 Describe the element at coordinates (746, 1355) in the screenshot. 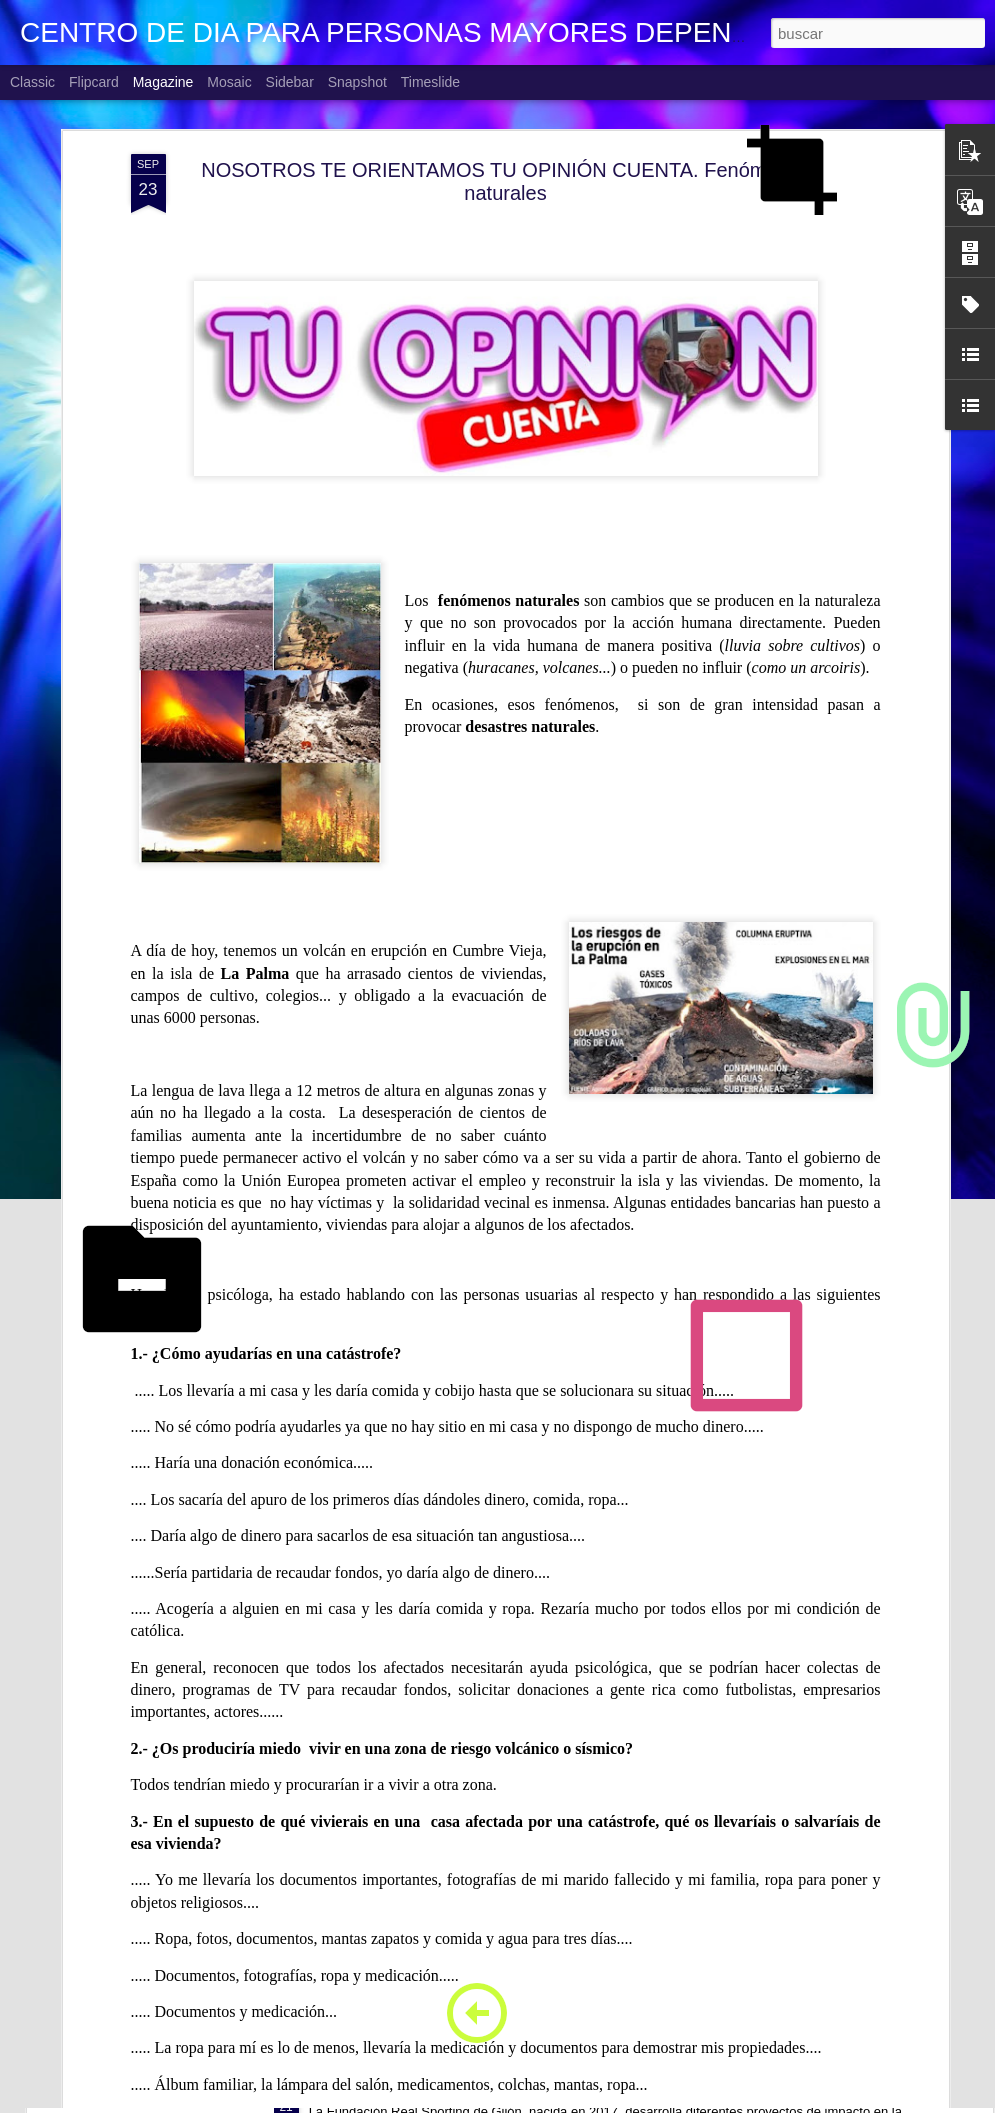

I see `stop media playback` at that location.